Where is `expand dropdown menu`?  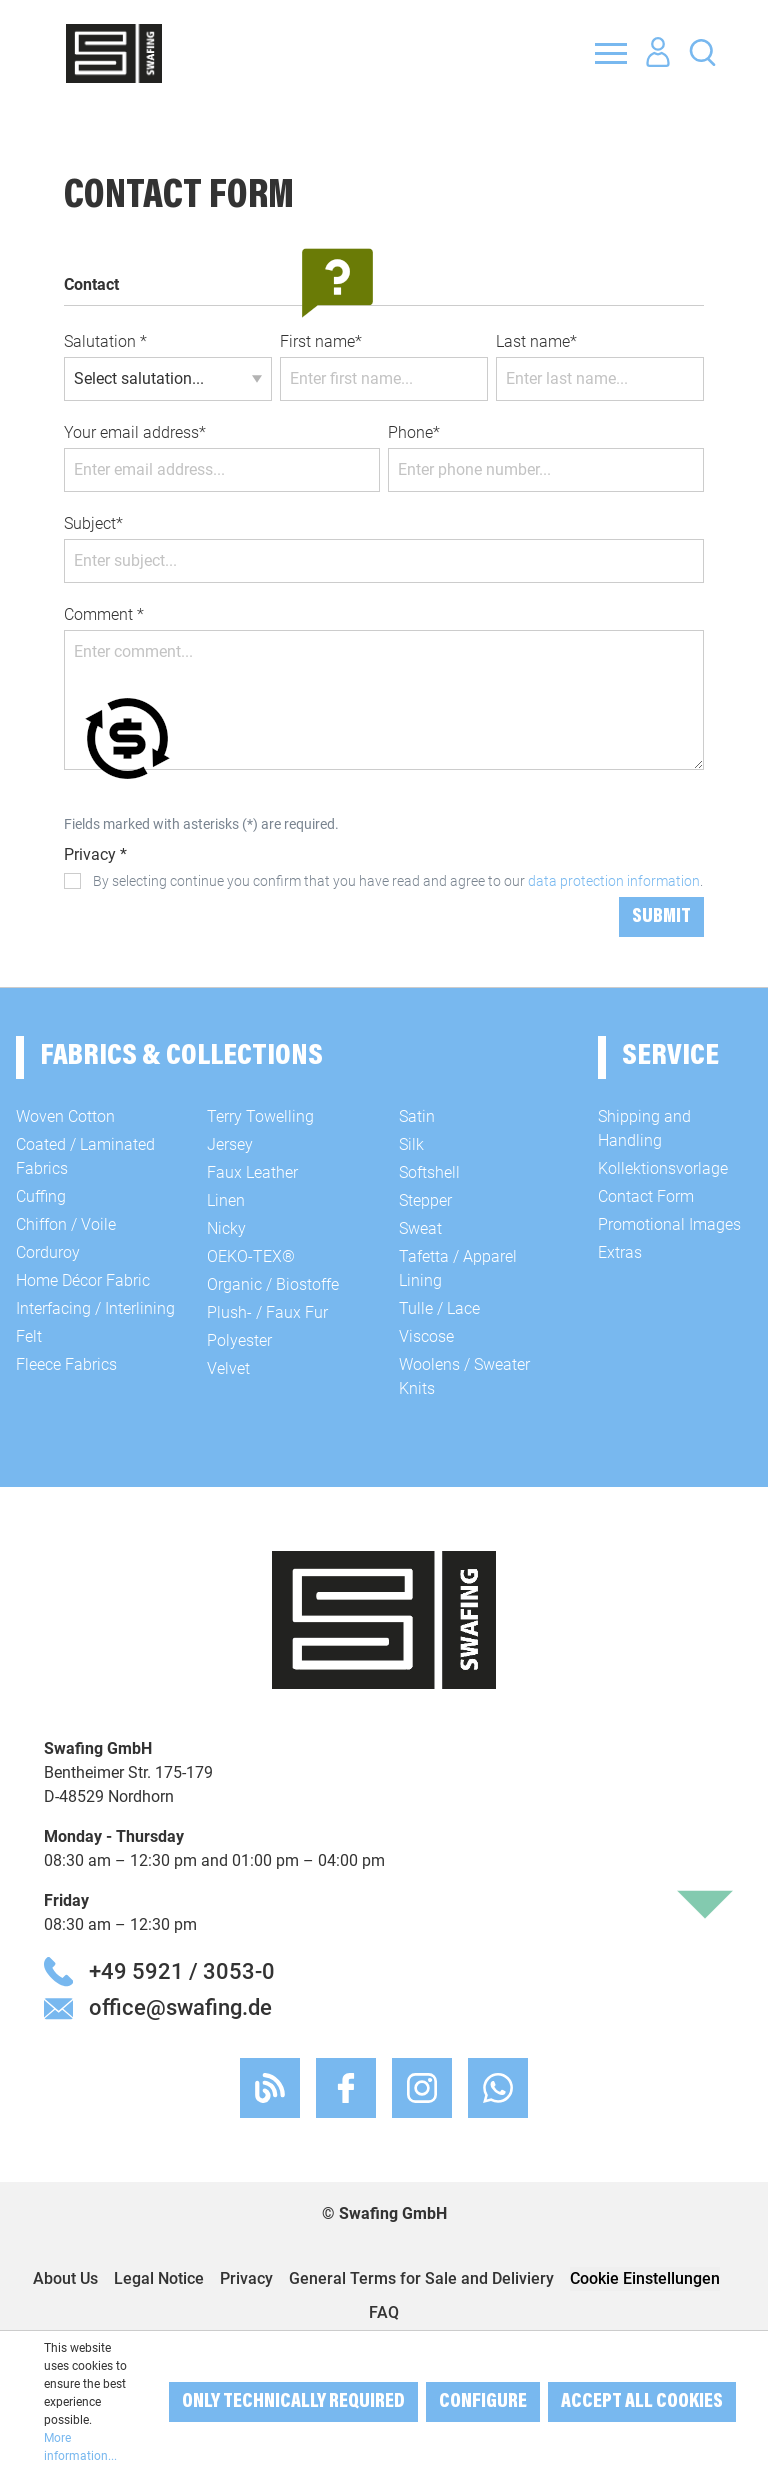
expand dropdown menu is located at coordinates (705, 1900).